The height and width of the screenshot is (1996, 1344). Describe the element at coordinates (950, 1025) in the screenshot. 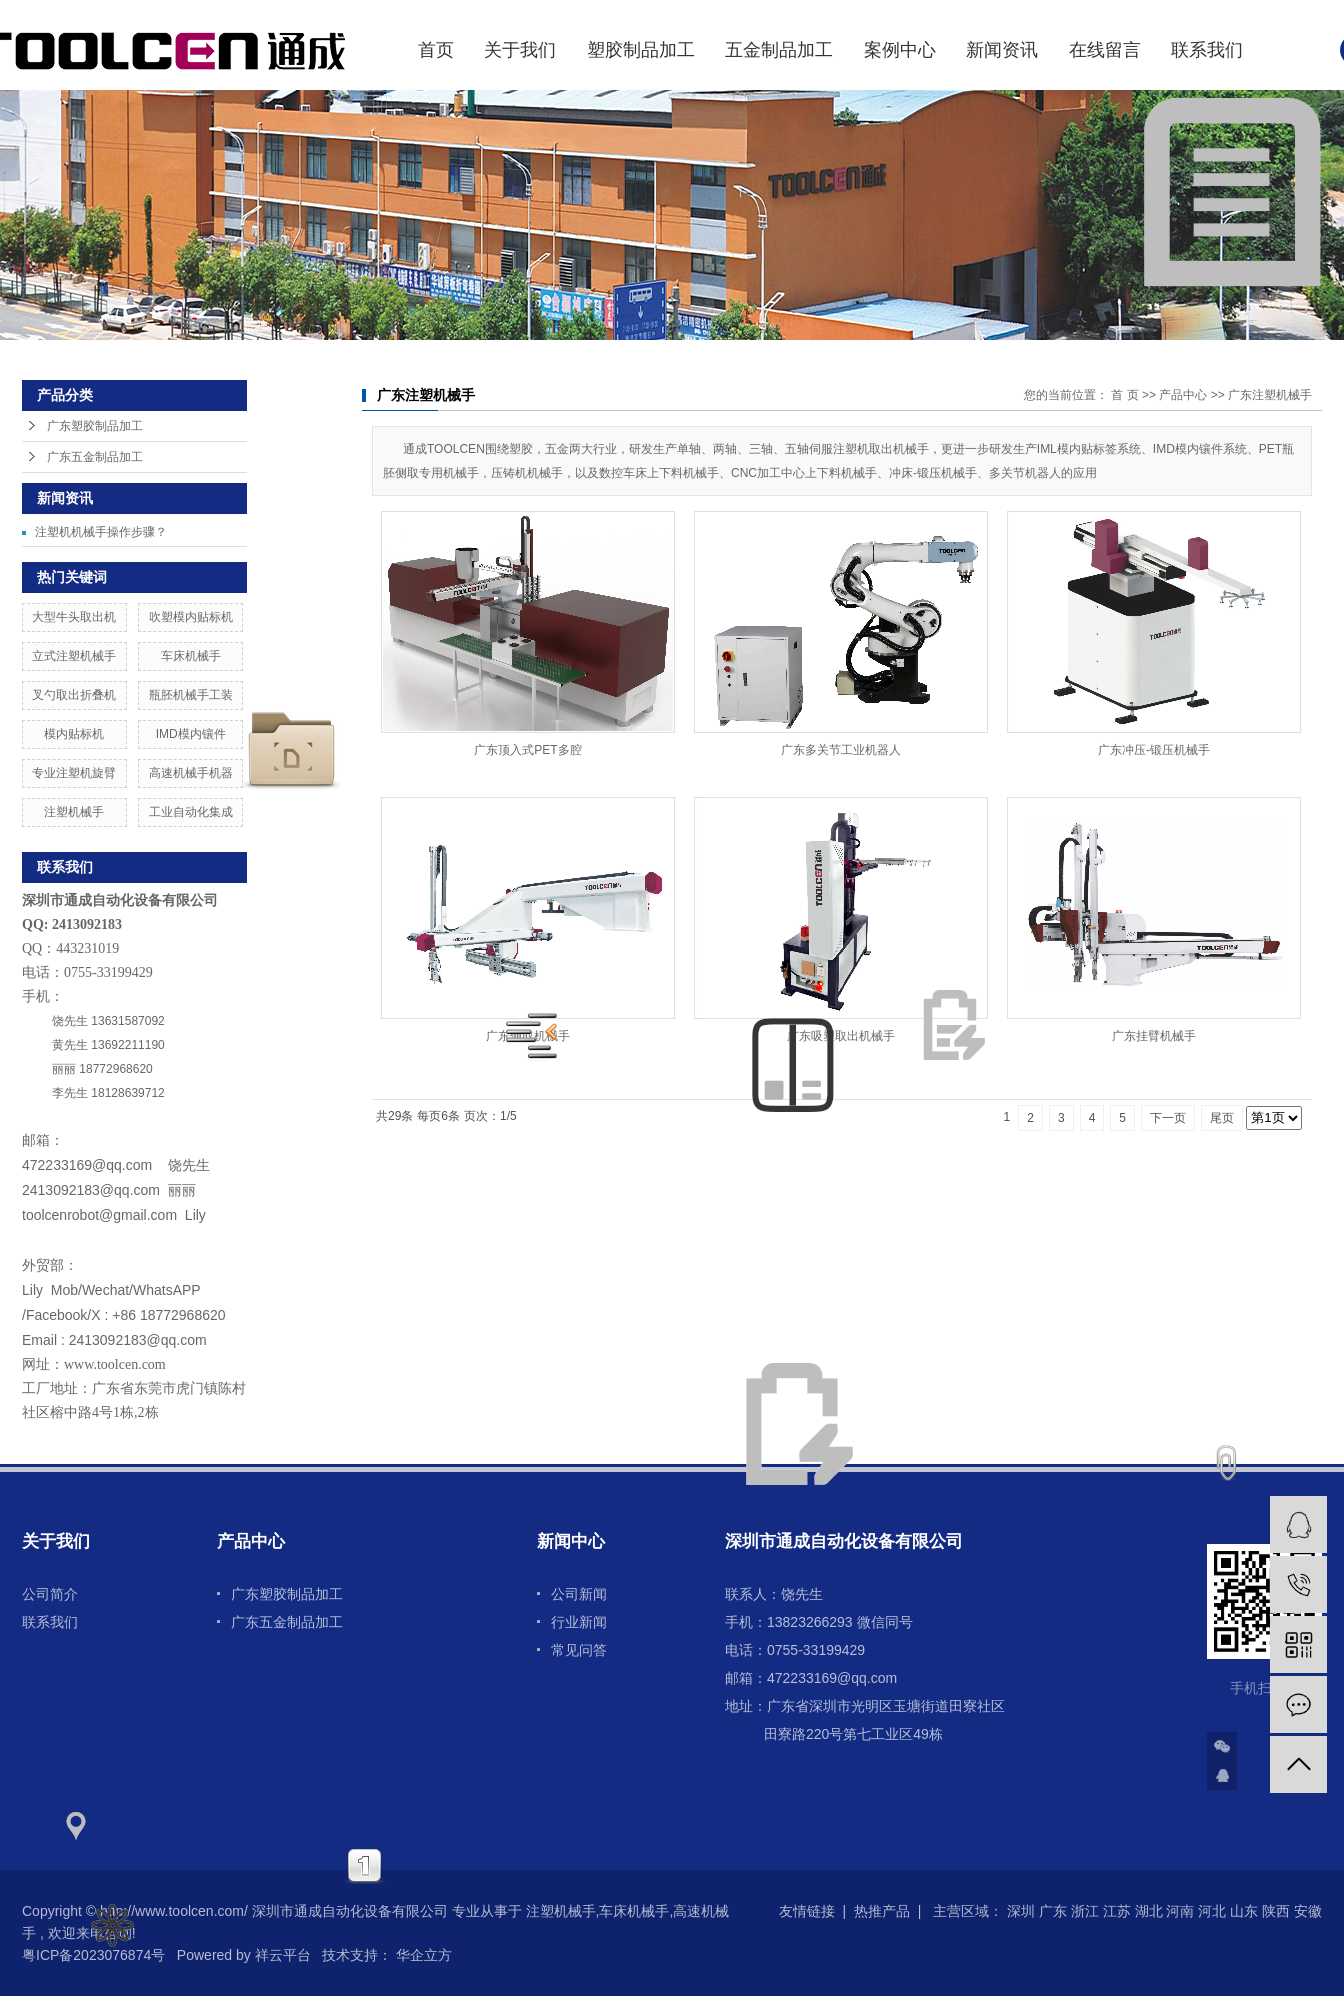

I see `battery is charging with good charge level` at that location.